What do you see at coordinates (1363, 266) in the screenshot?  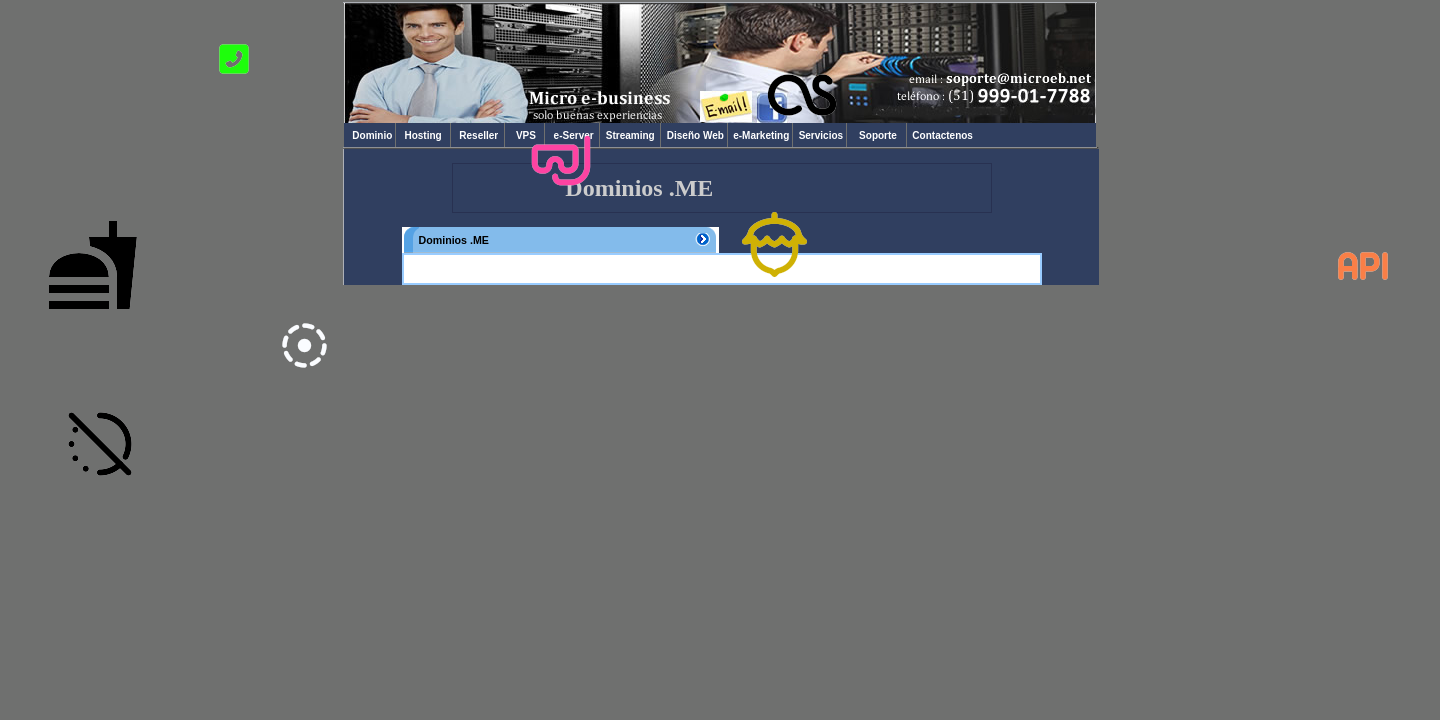 I see `access API settings or documentation` at bounding box center [1363, 266].